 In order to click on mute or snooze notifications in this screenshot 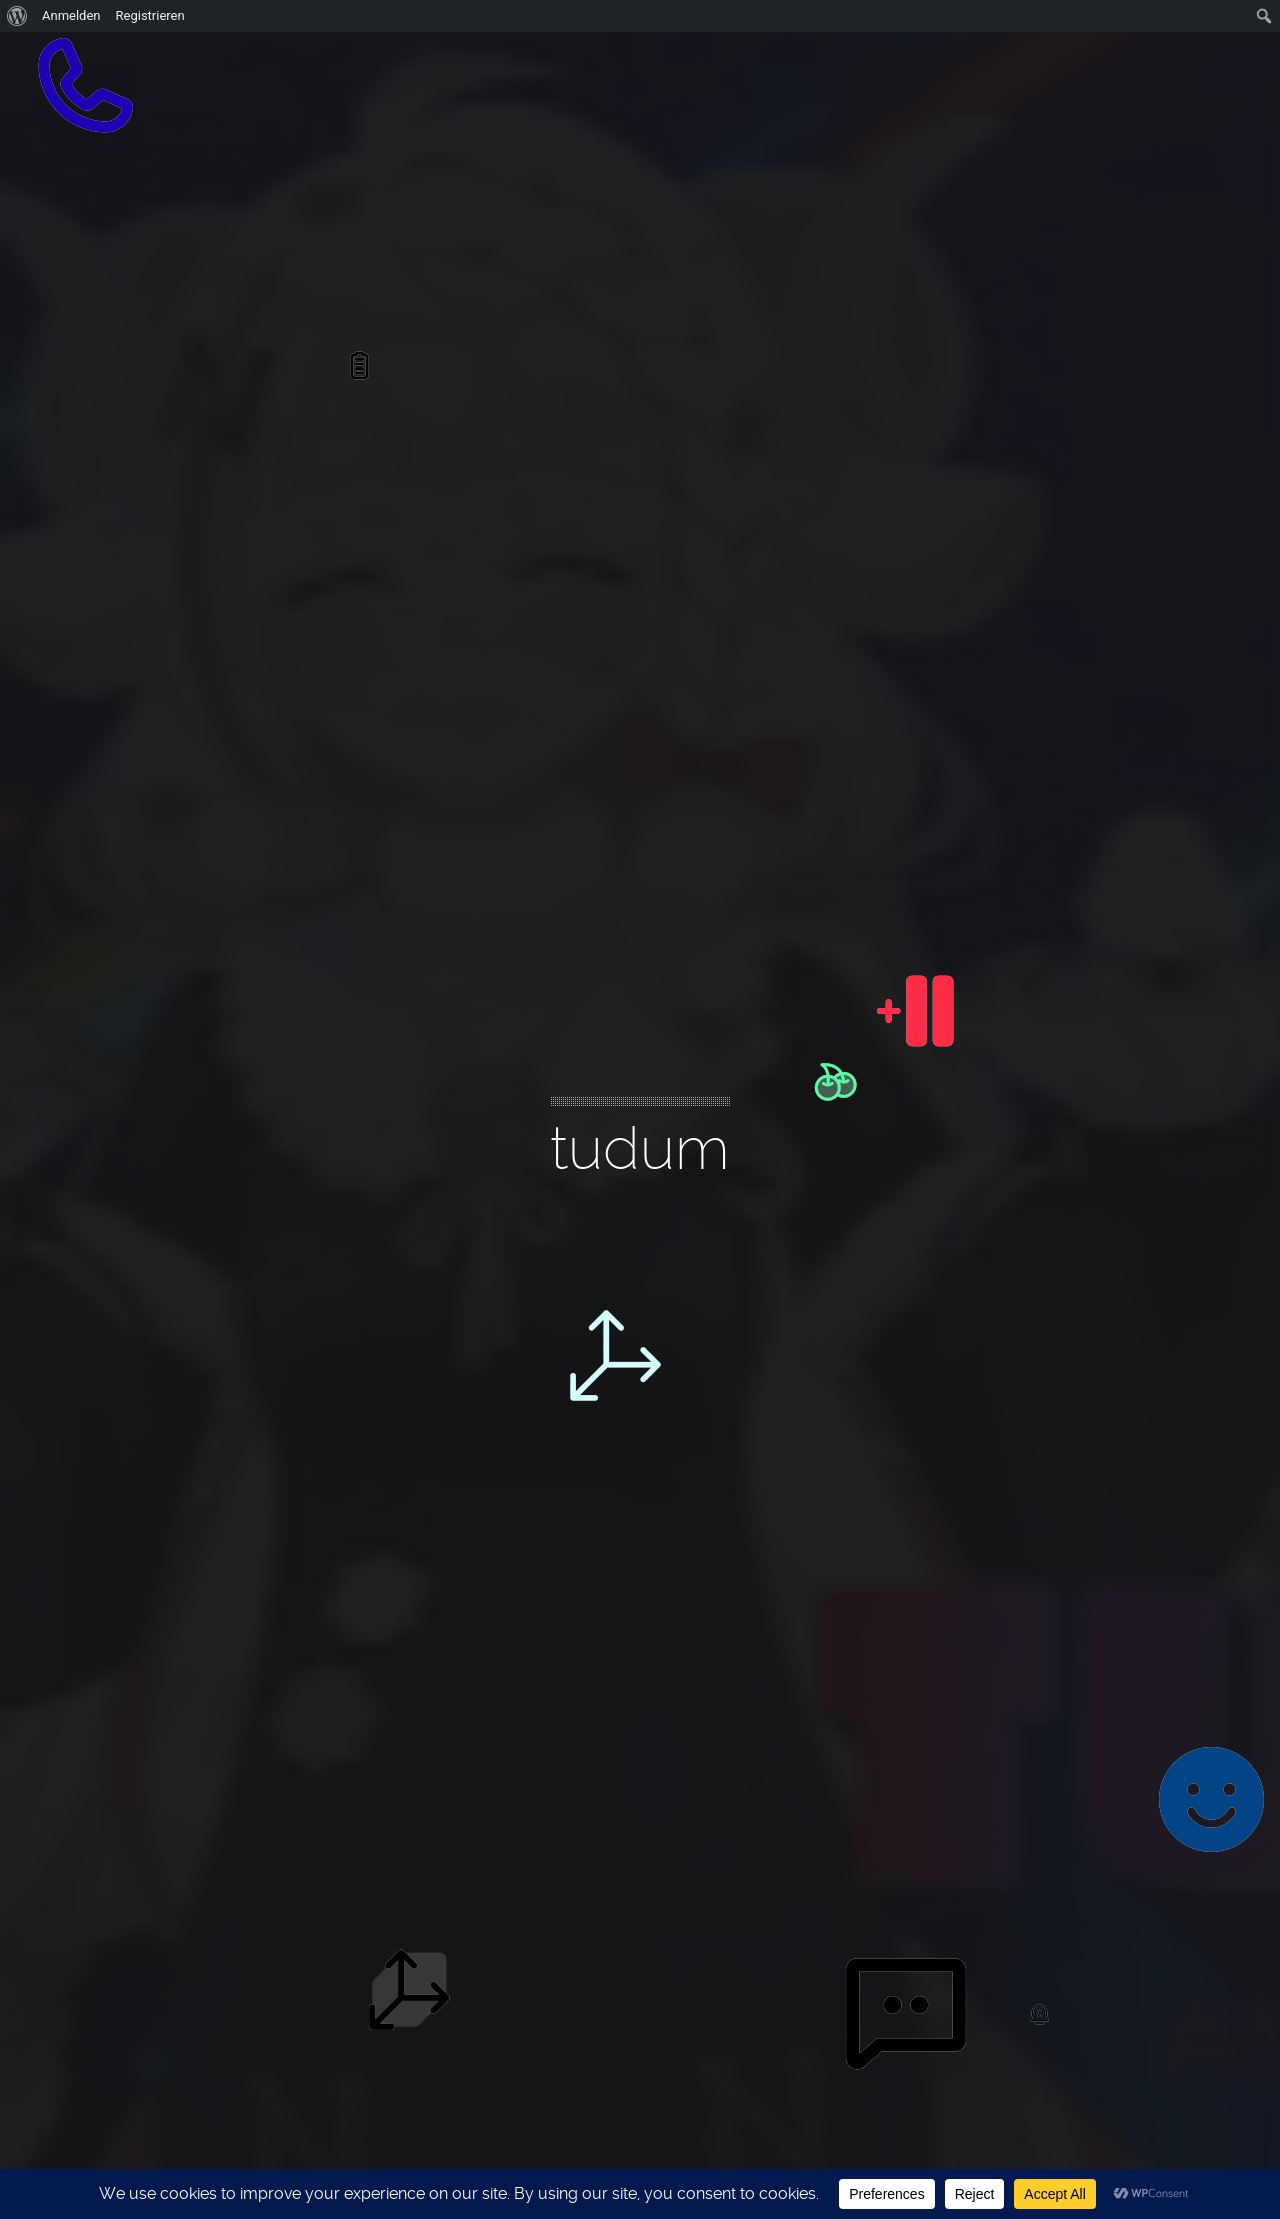, I will do `click(1039, 2014)`.